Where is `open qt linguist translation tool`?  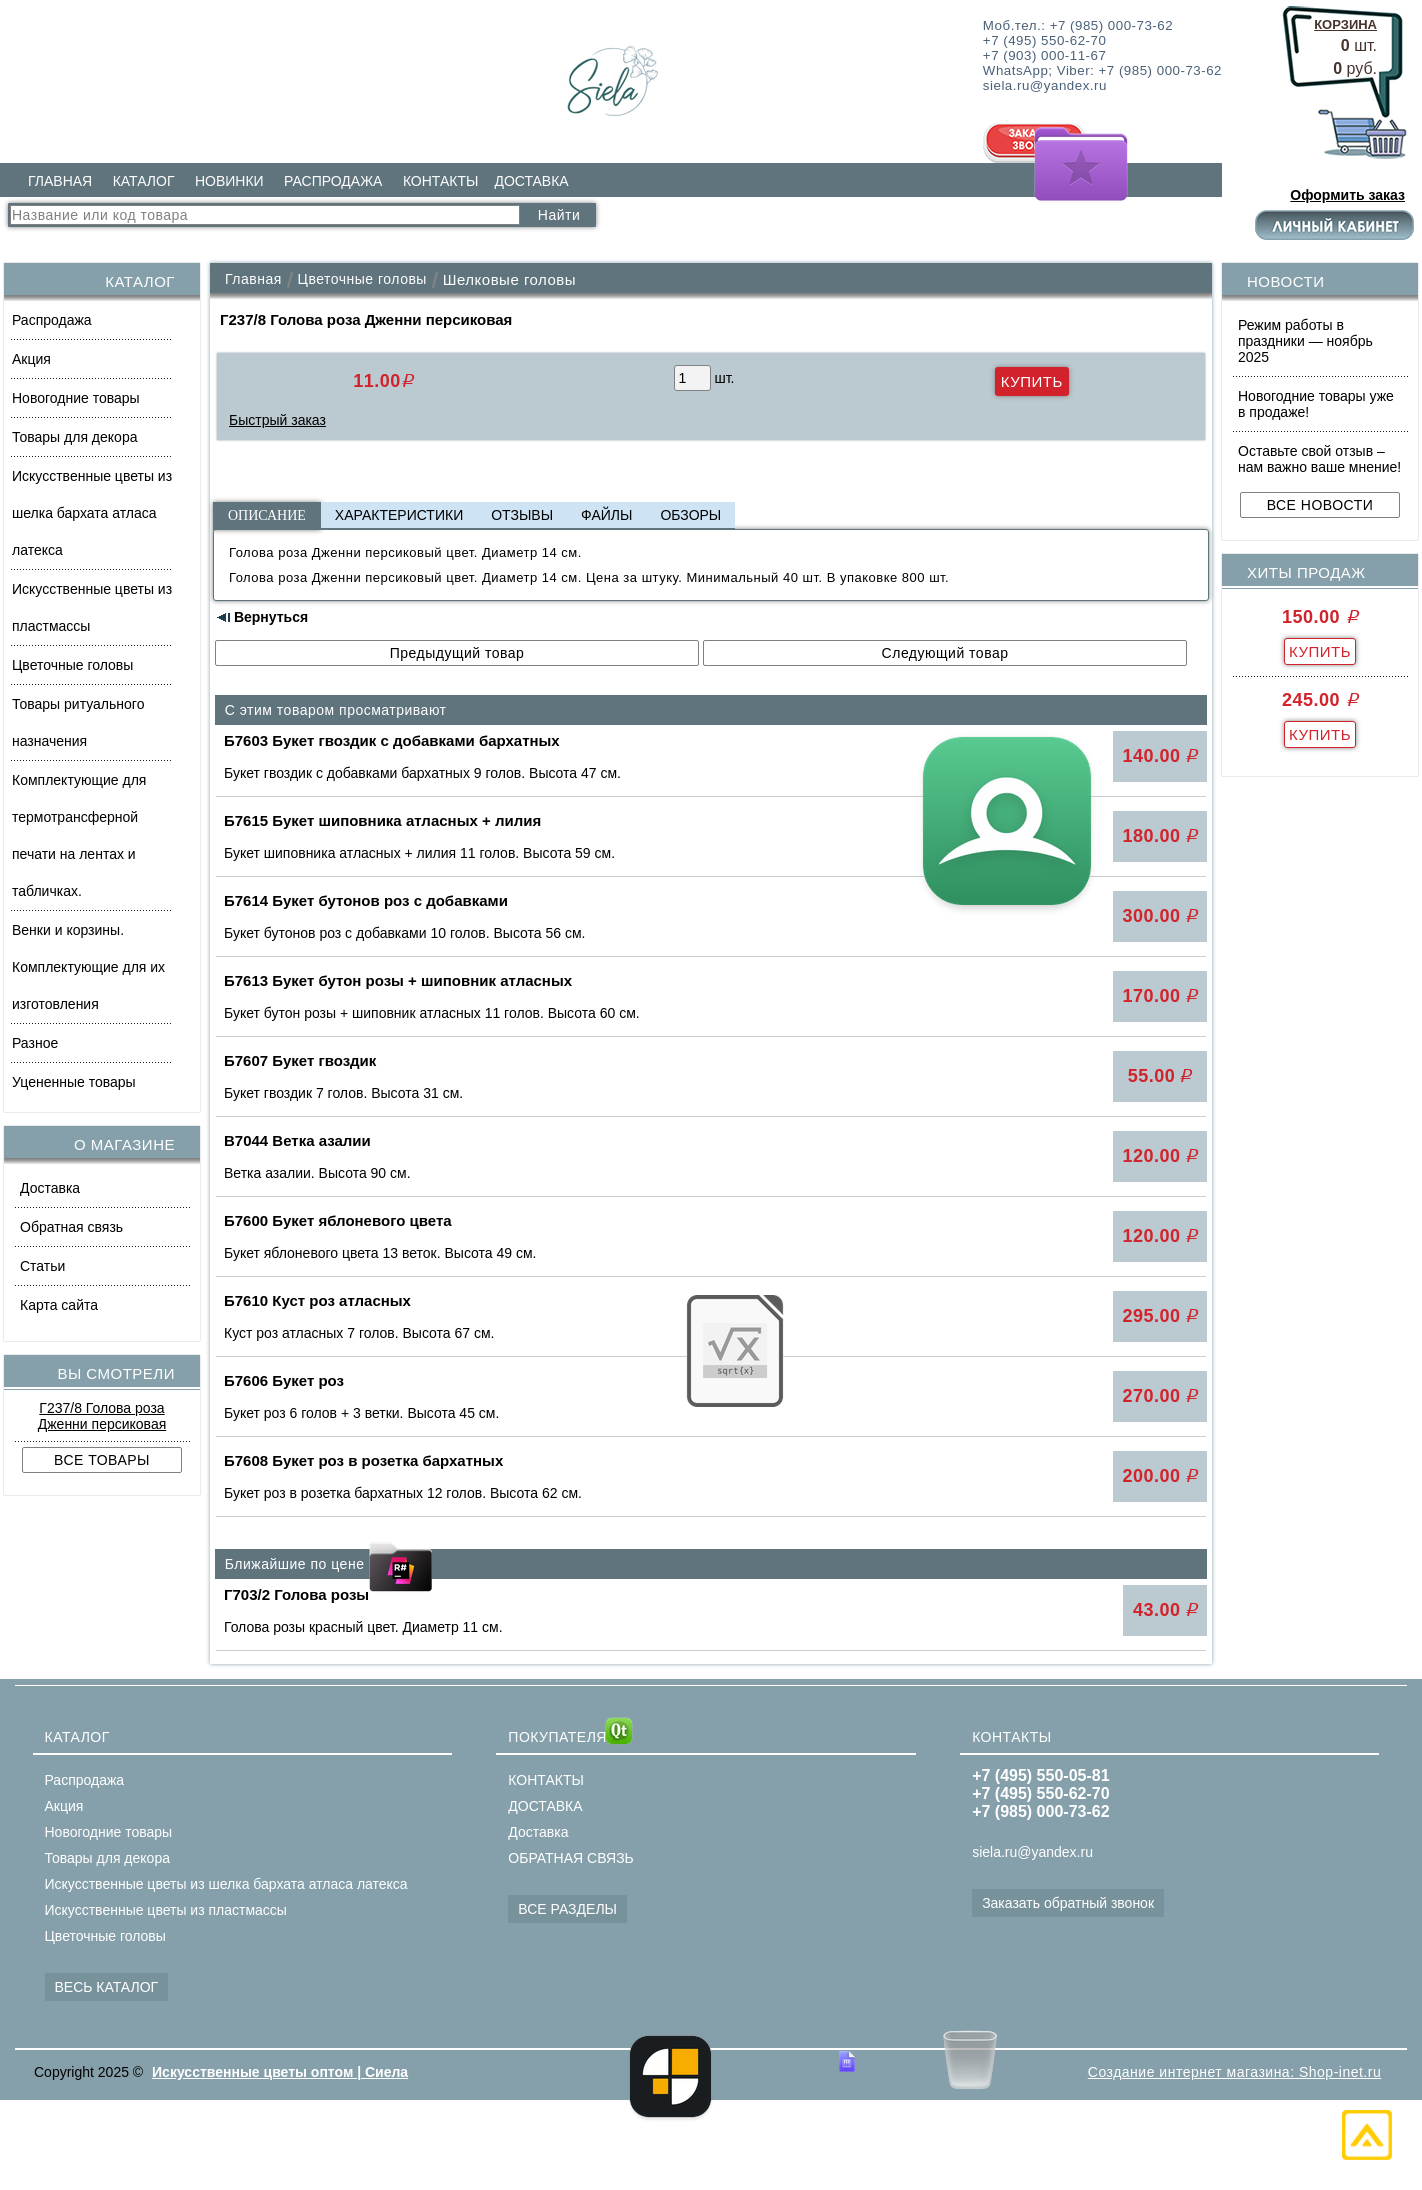
open qt linguist translation tool is located at coordinates (619, 1731).